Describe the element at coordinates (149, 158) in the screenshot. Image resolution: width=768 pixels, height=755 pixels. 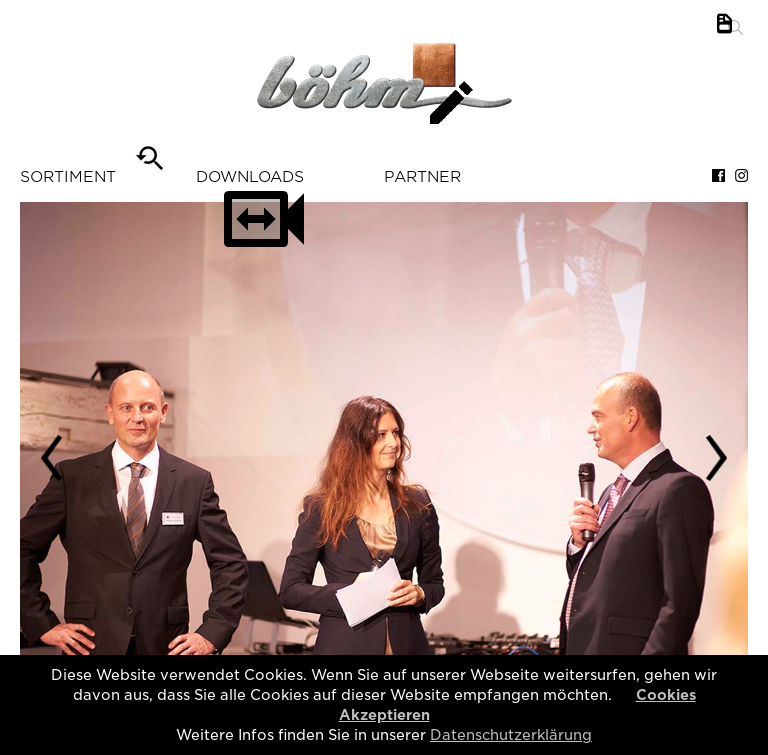
I see `redo or retry a search` at that location.